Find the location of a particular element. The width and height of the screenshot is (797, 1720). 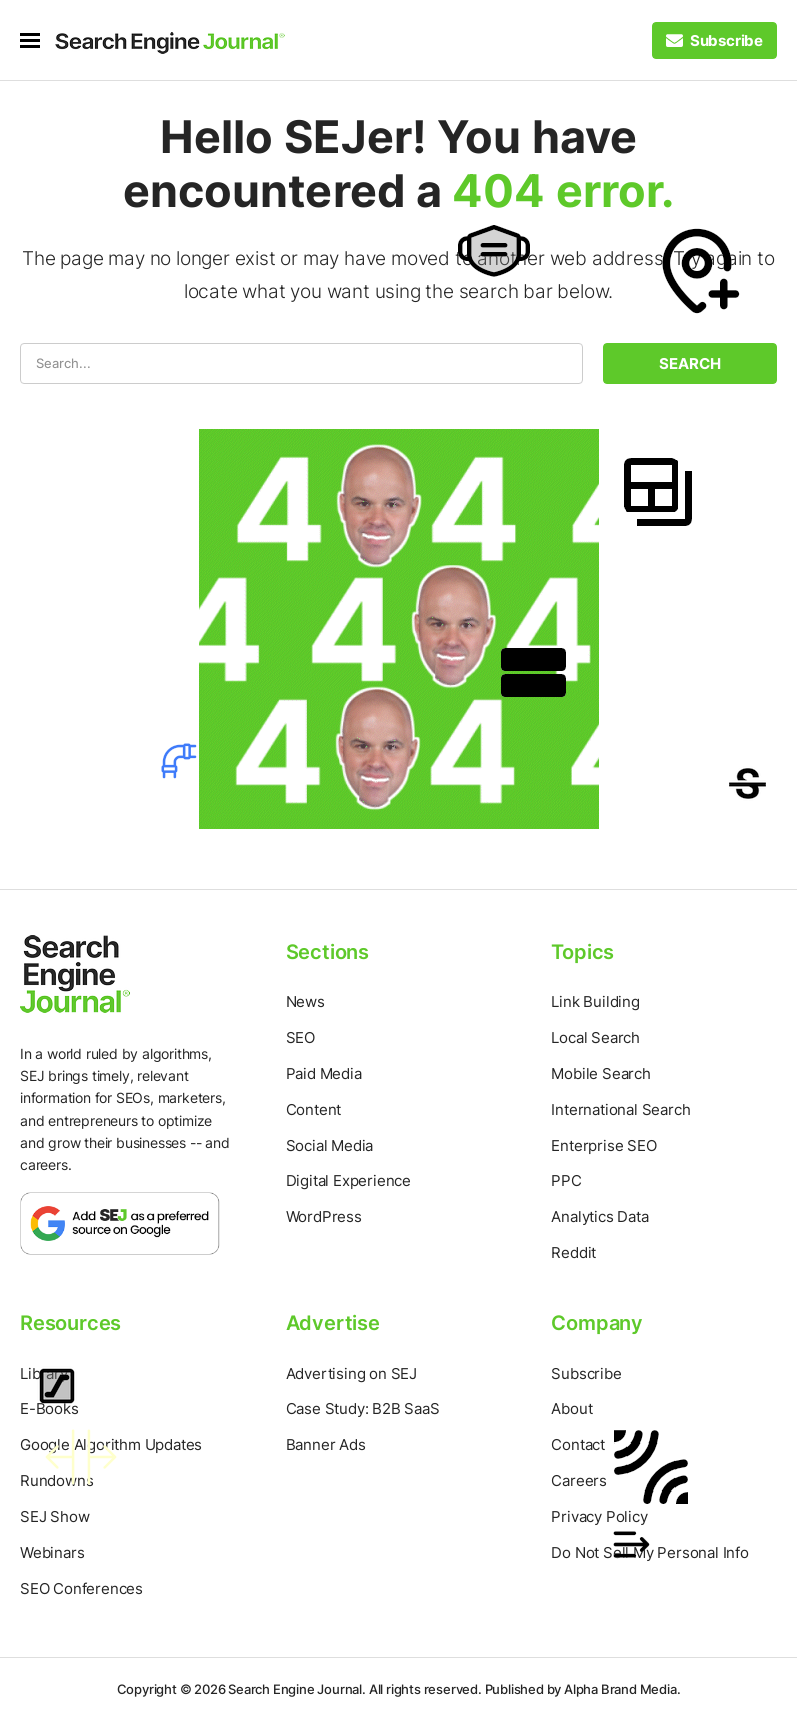

add a new location pin is located at coordinates (697, 271).